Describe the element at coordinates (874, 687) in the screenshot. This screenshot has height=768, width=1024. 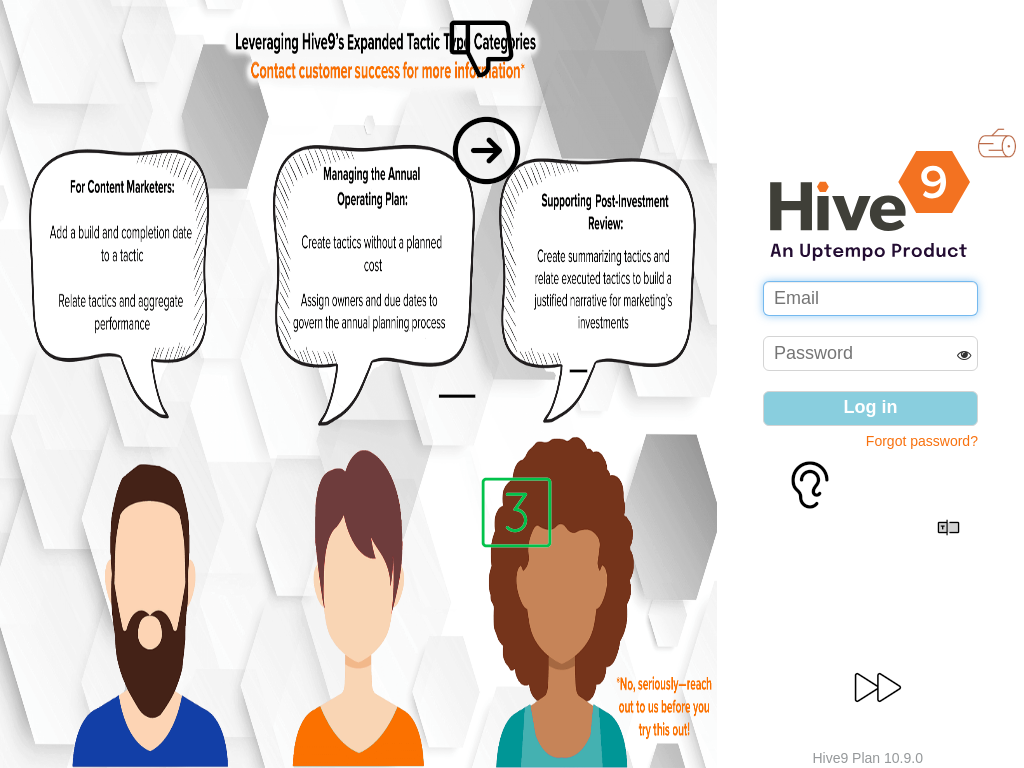
I see `skip forward in media playback` at that location.